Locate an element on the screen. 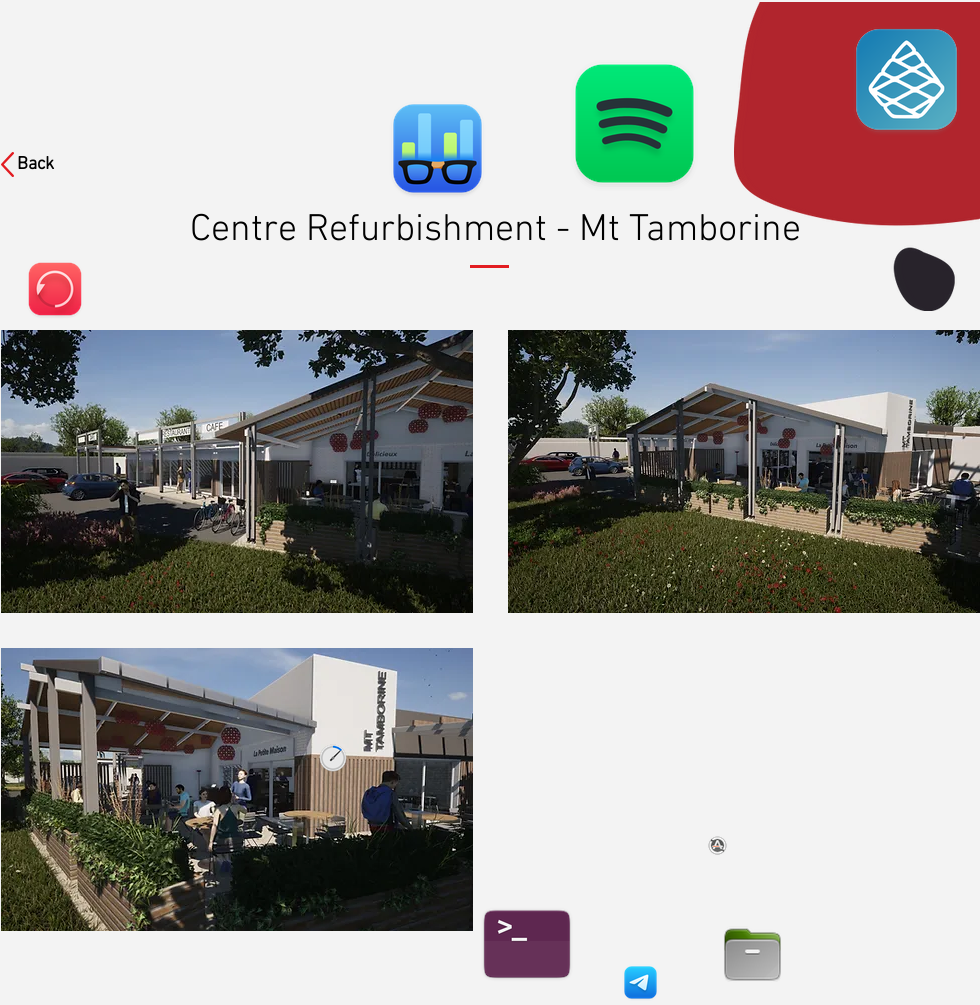 This screenshot has width=980, height=1005. open the file manager is located at coordinates (752, 954).